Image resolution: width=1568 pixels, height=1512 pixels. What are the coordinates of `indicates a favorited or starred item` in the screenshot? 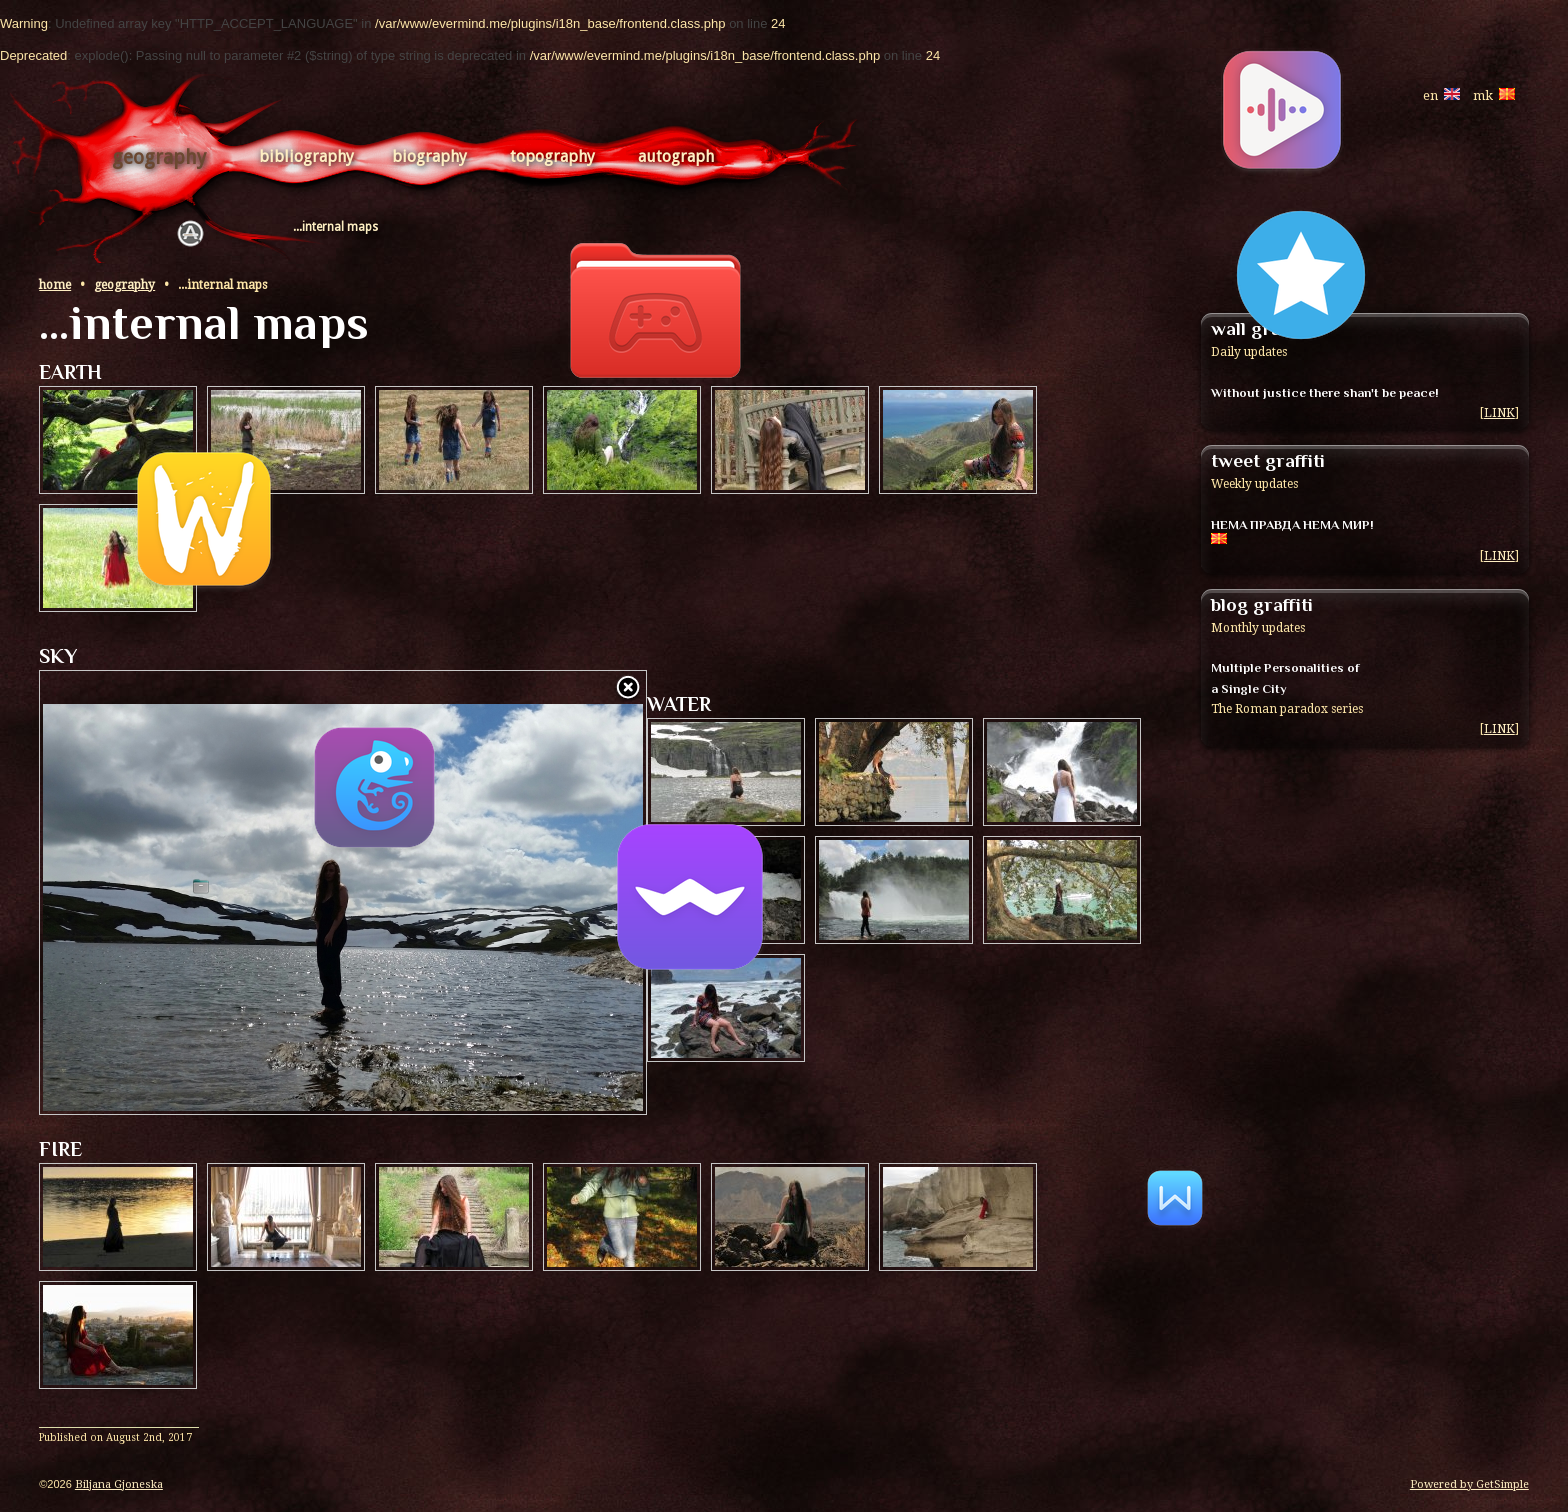 It's located at (1301, 275).